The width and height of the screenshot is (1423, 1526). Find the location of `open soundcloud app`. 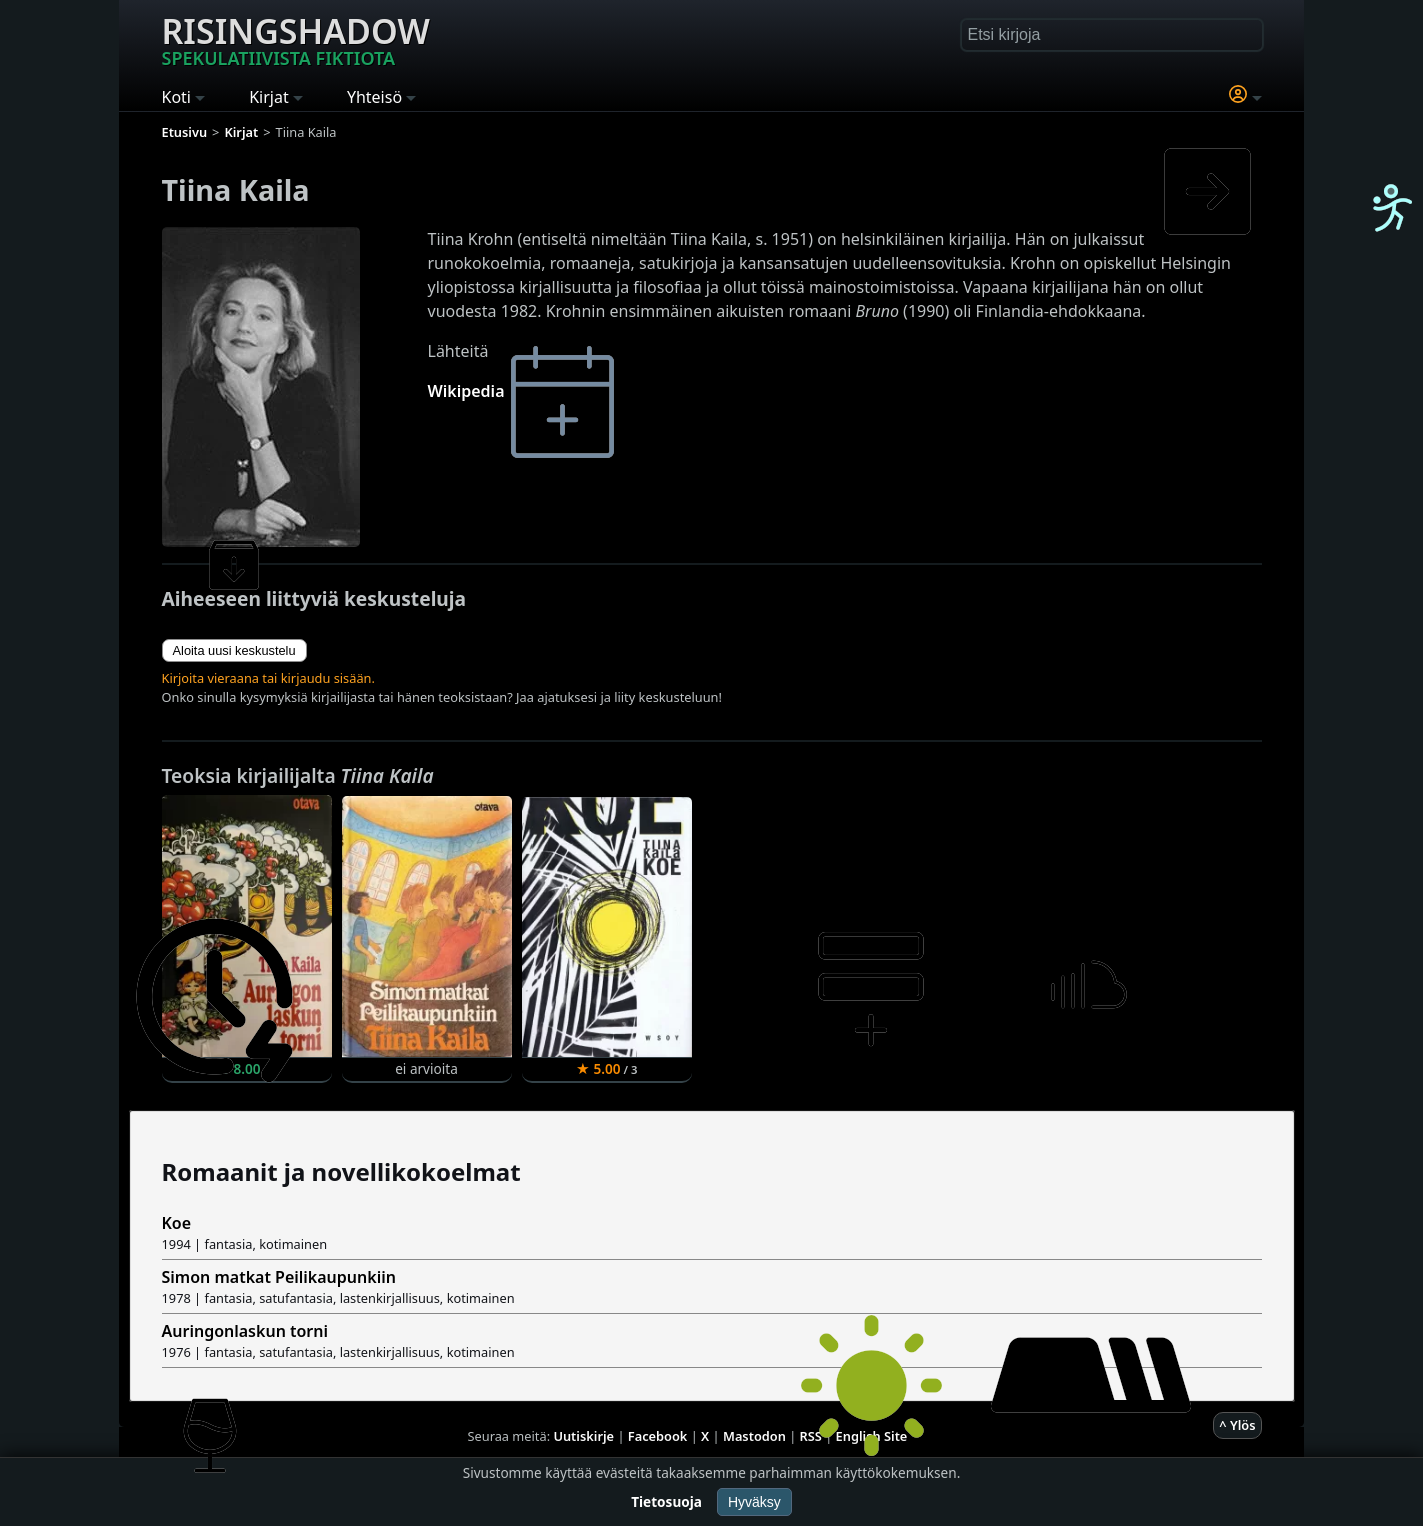

open soundcloud app is located at coordinates (1088, 987).